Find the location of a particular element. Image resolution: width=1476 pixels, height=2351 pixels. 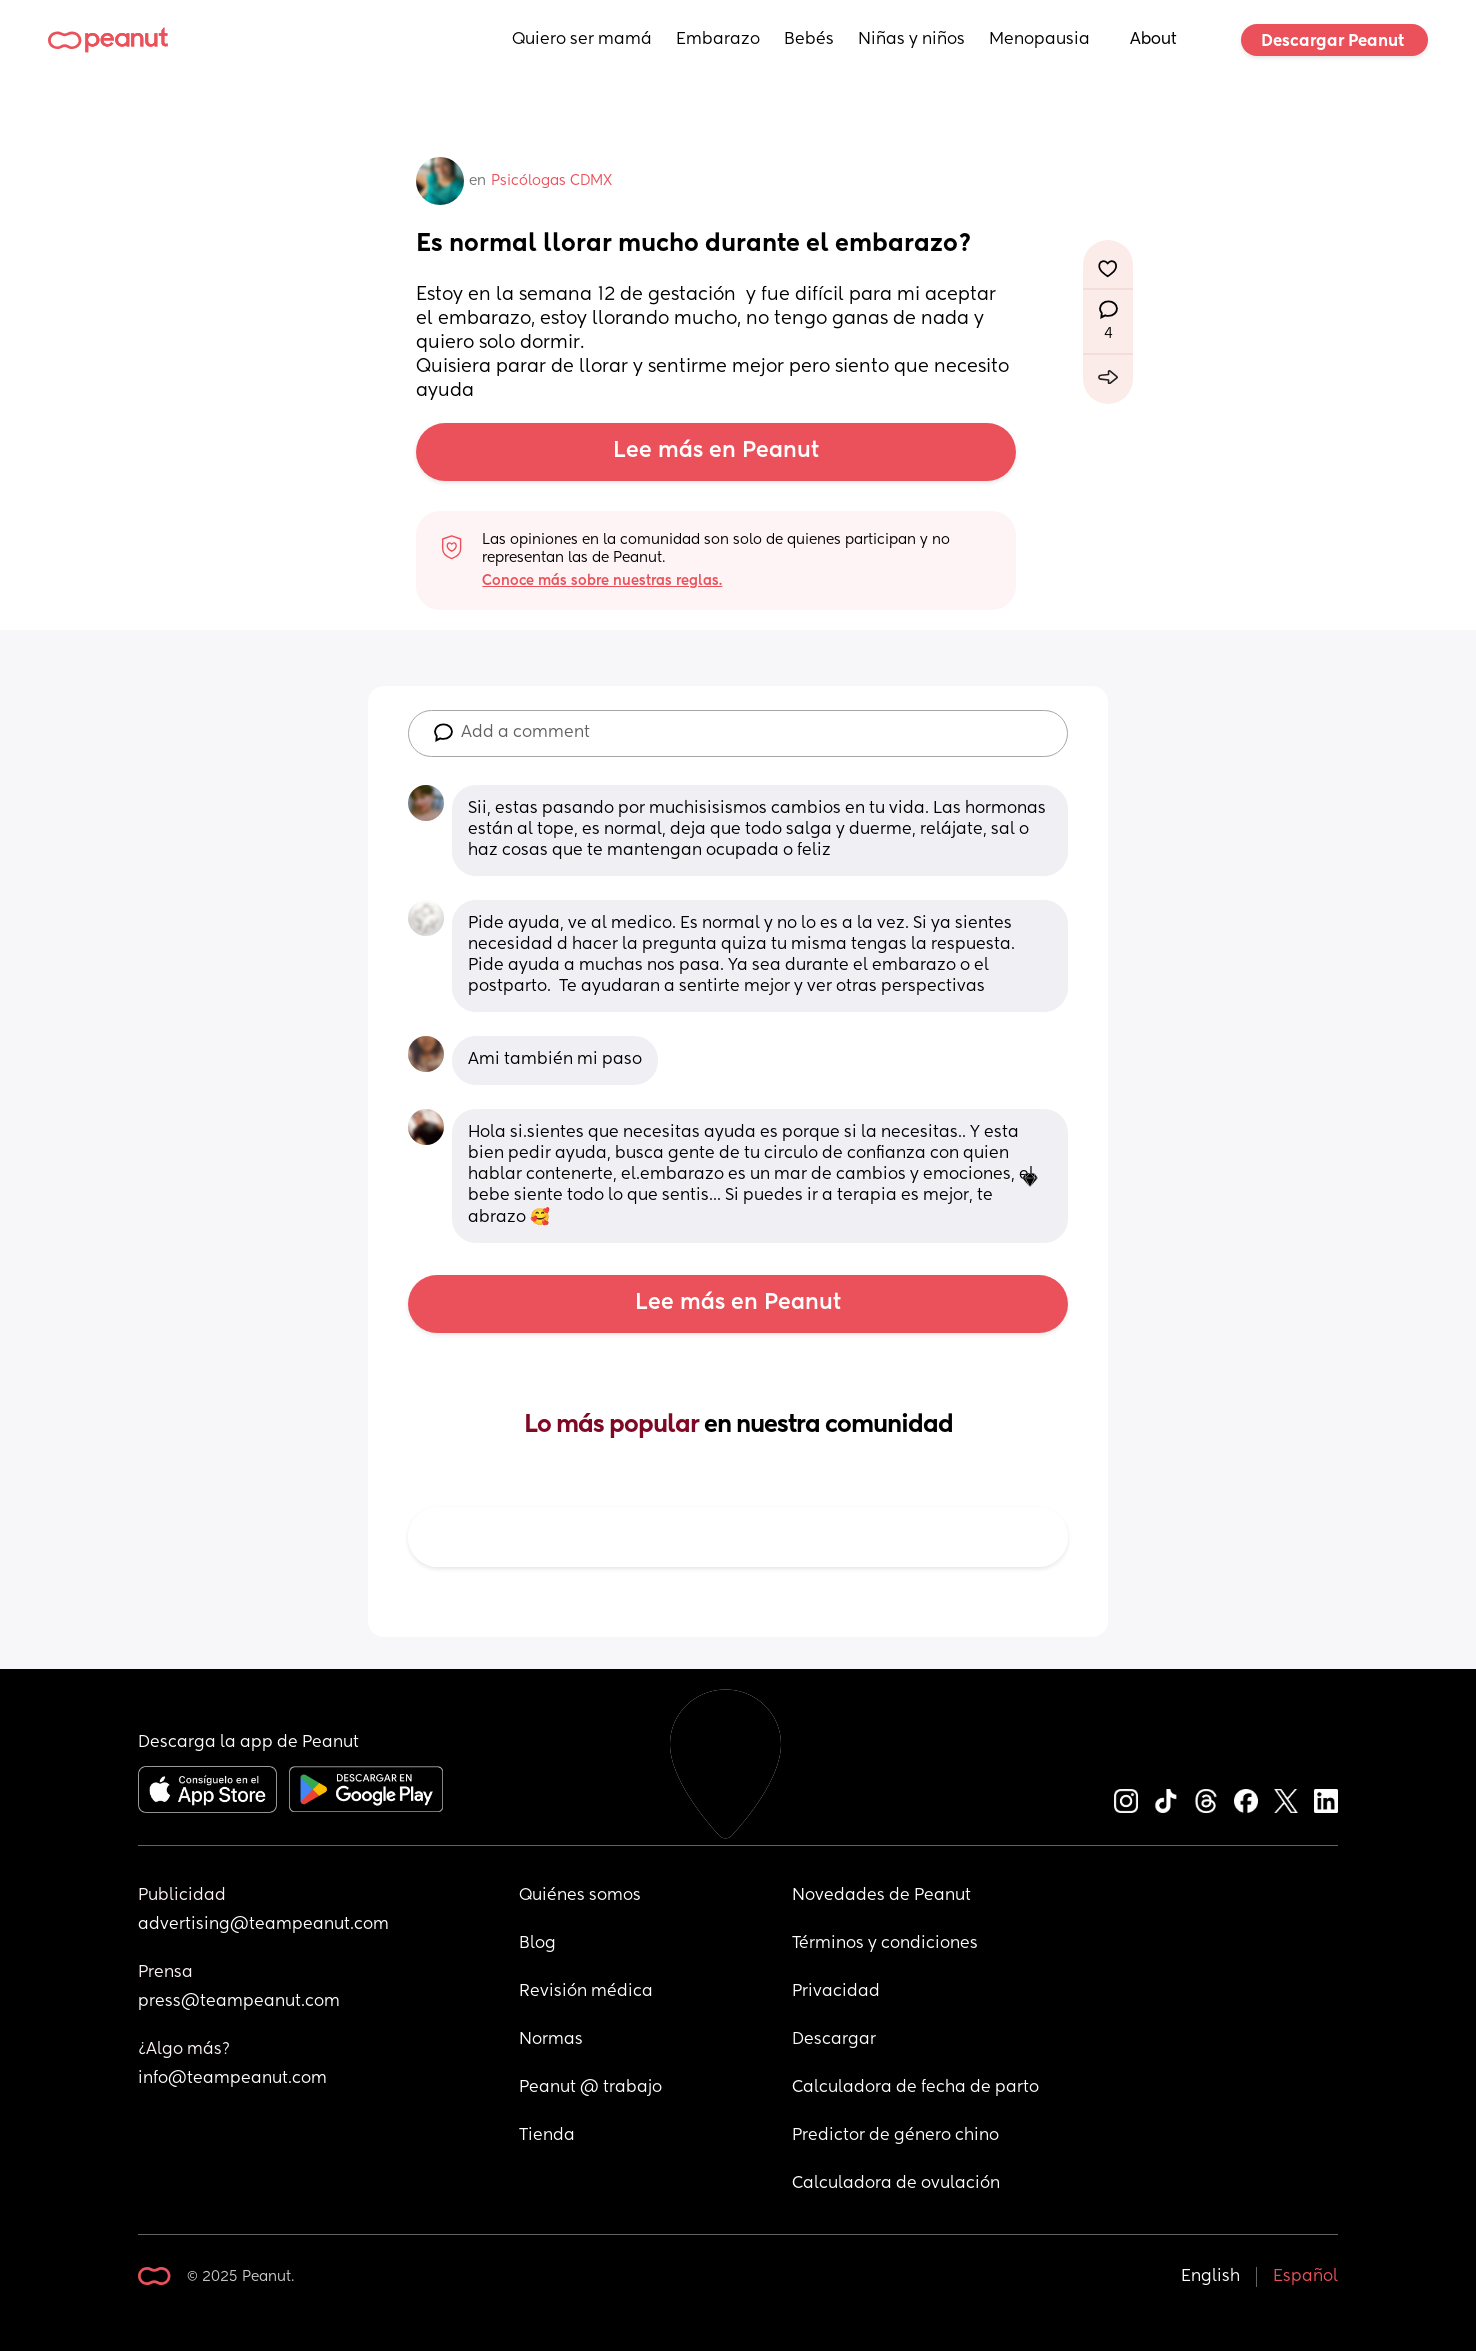

view or set a location on the map is located at coordinates (725, 1763).